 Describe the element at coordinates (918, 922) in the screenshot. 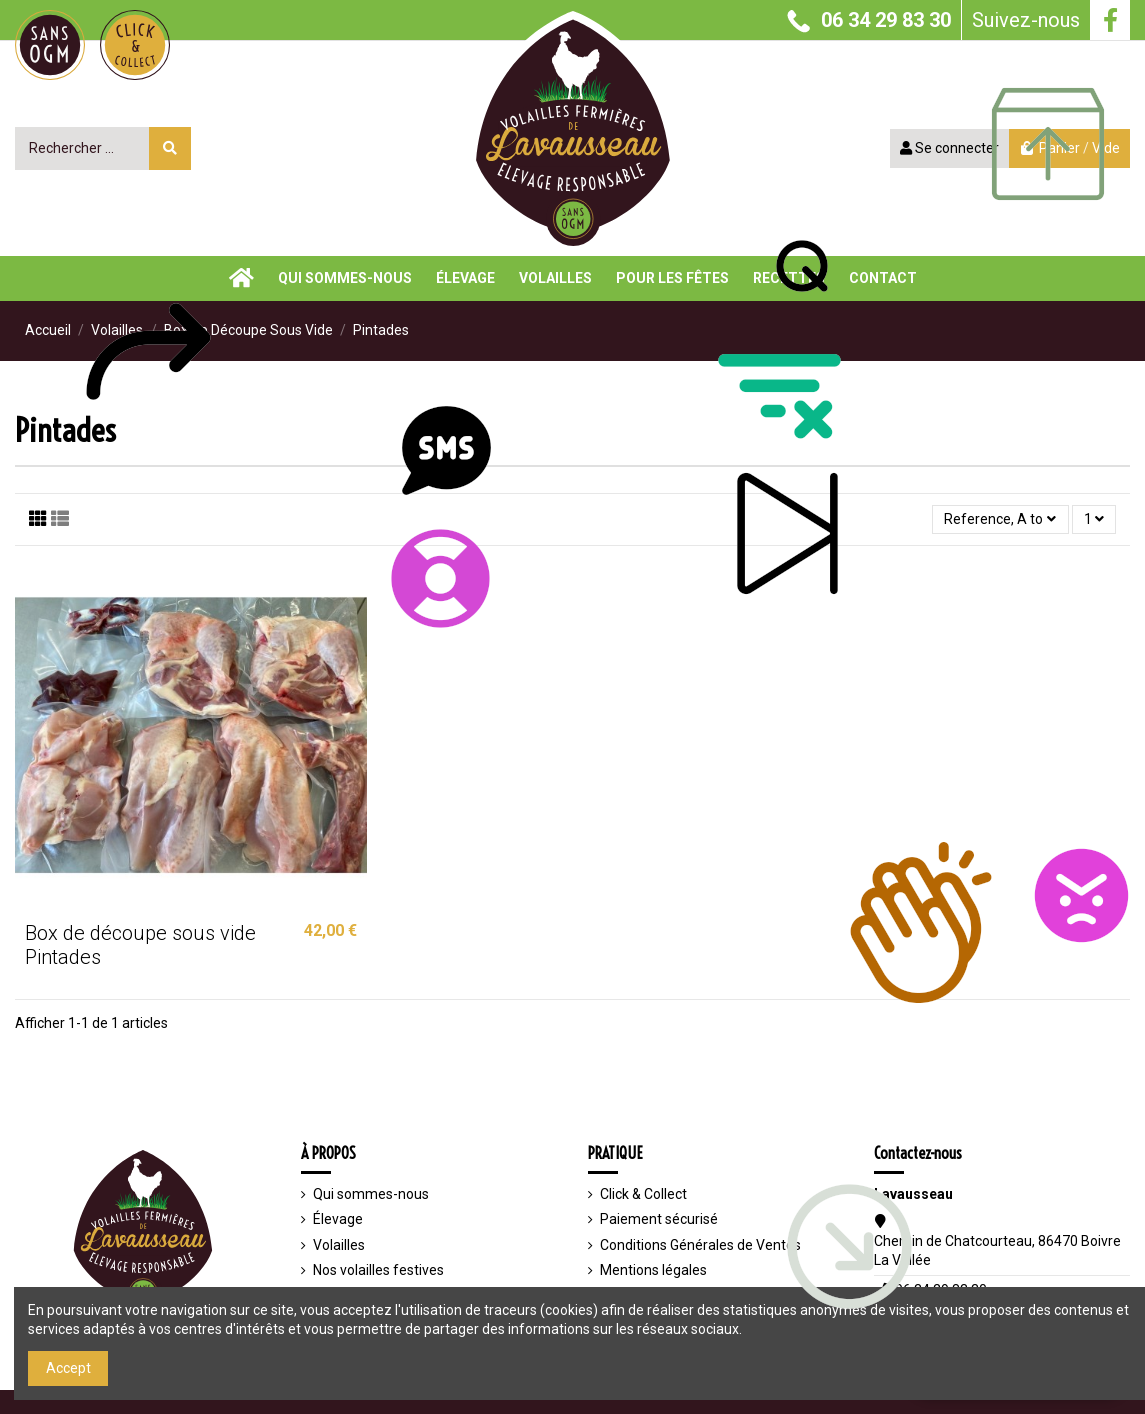

I see `applaud or show appreciation` at that location.